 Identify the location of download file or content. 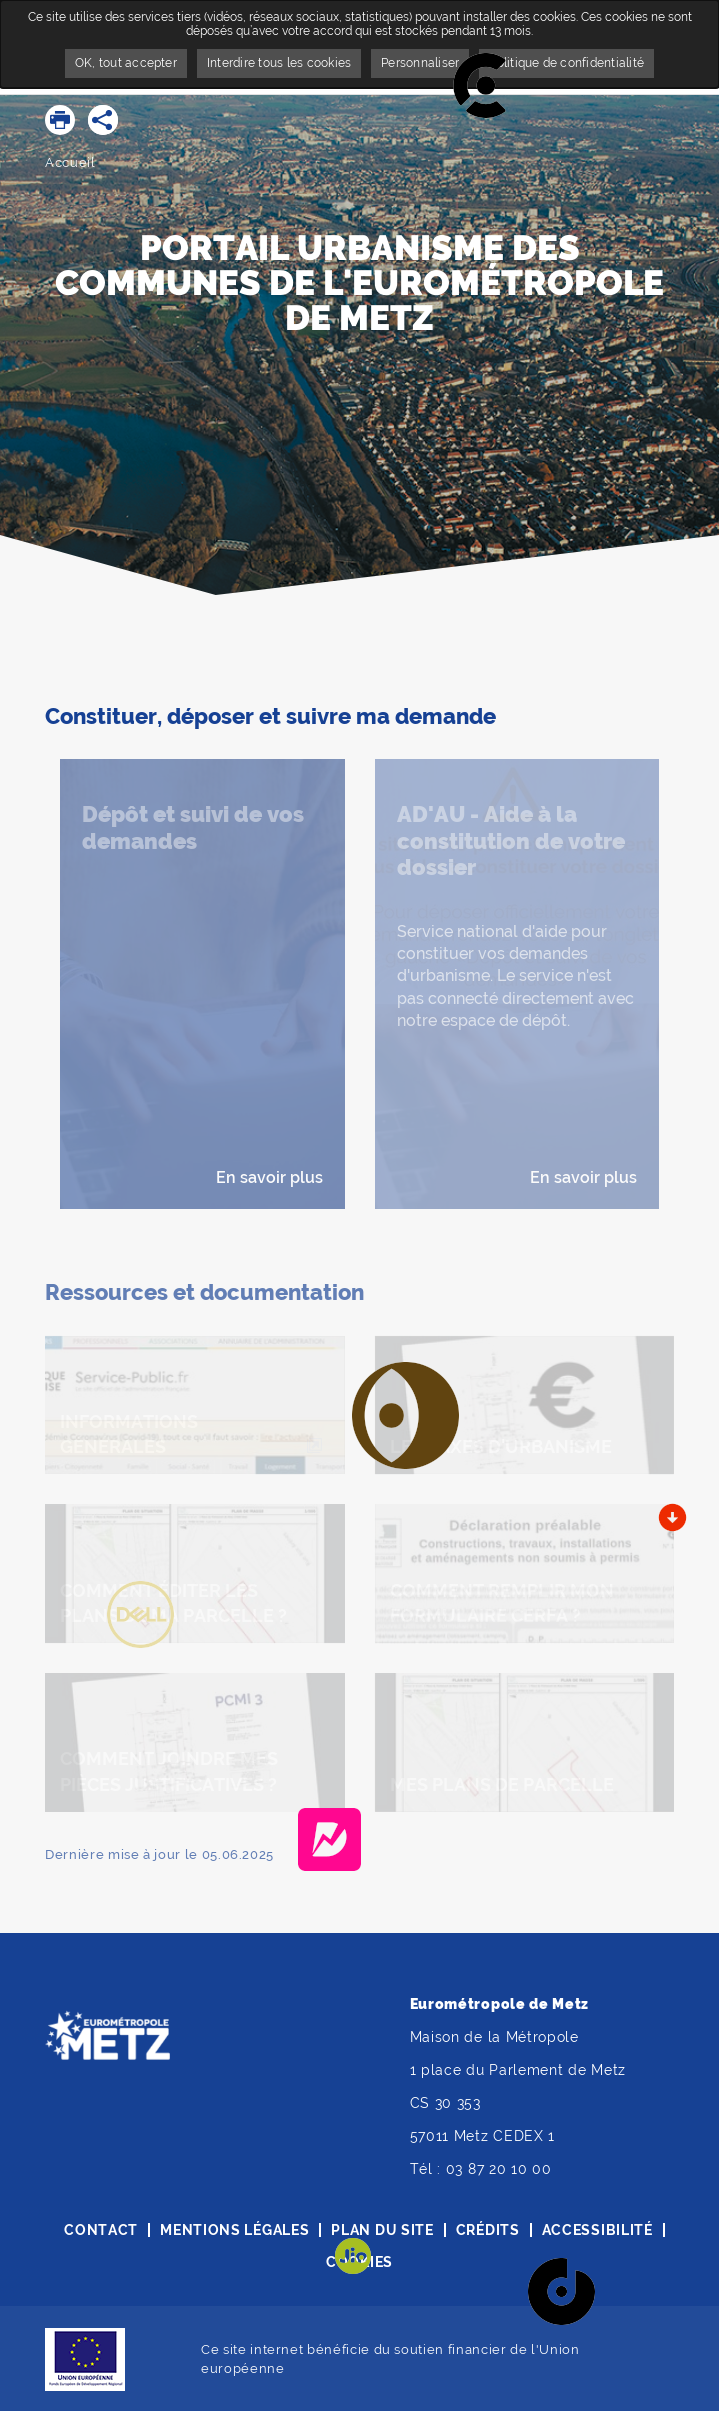
(672, 1517).